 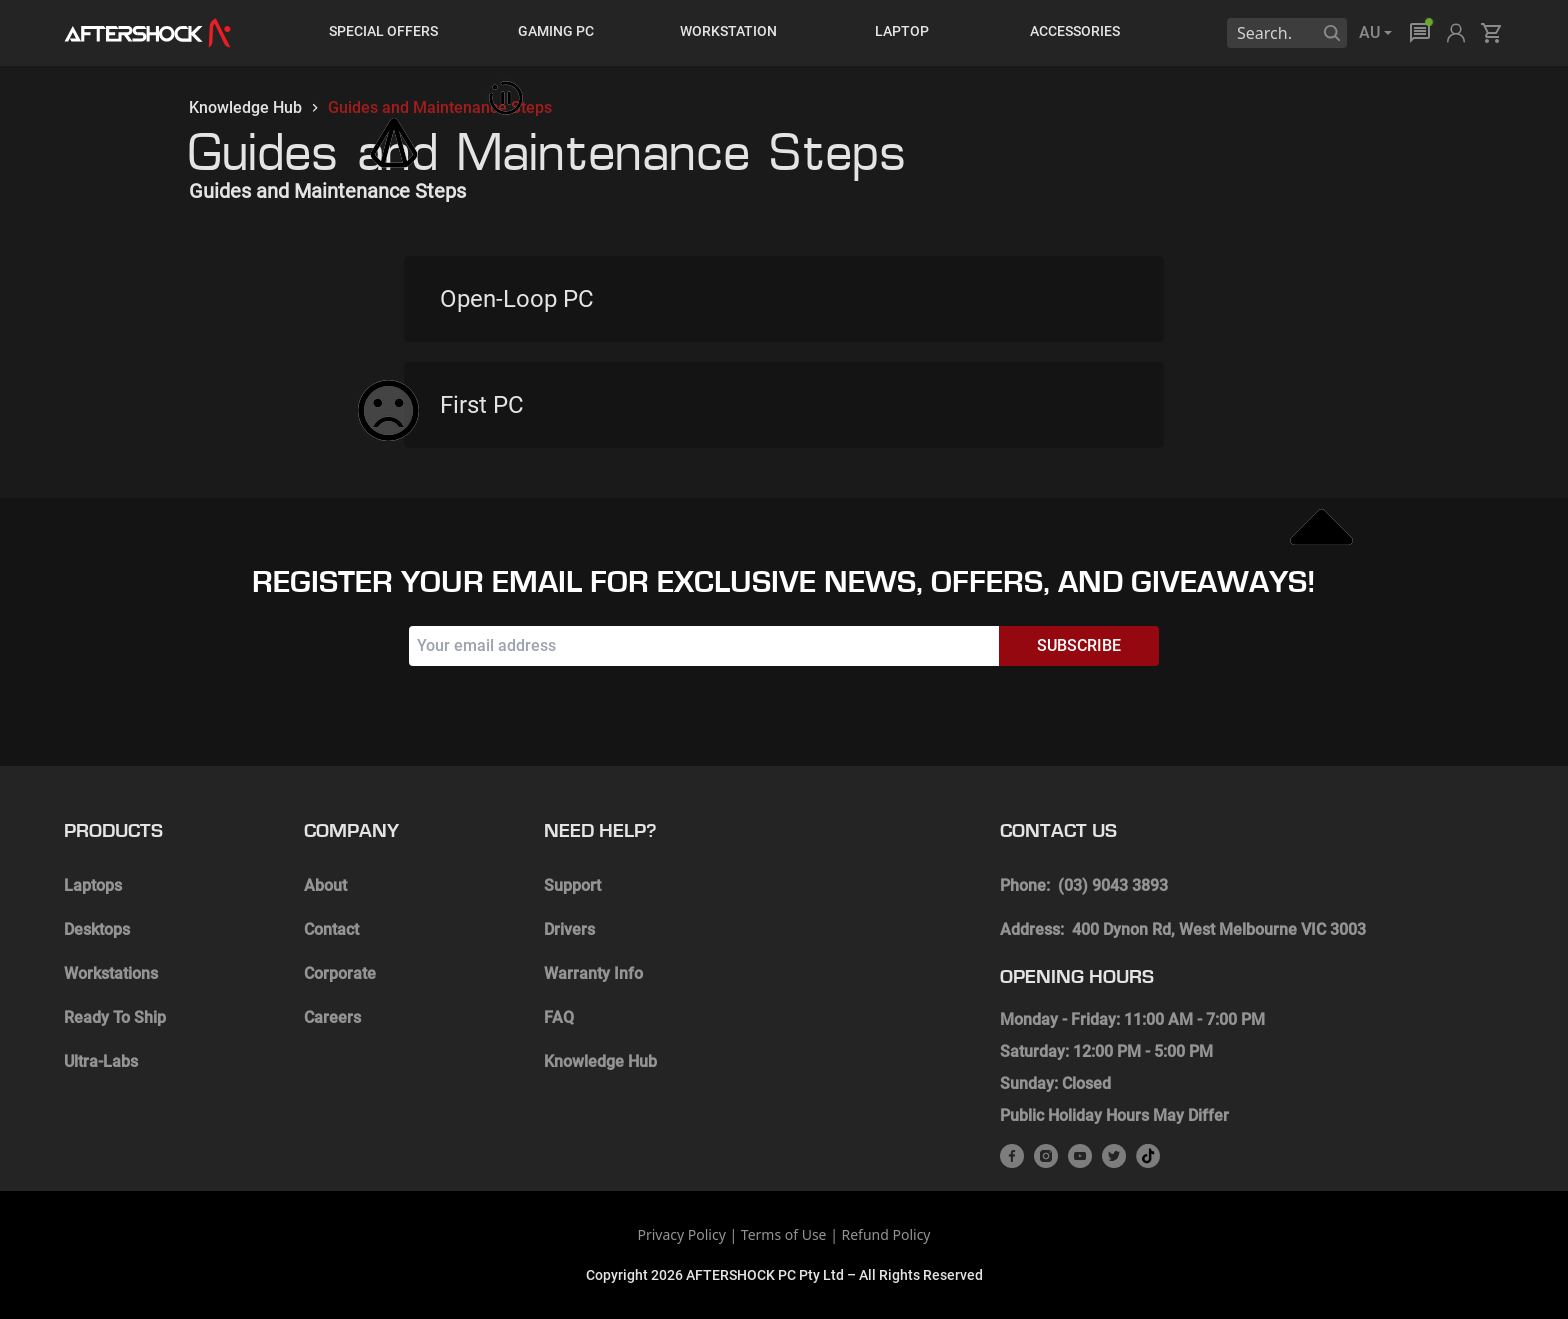 What do you see at coordinates (506, 98) in the screenshot?
I see `motion photo playback is paused` at bounding box center [506, 98].